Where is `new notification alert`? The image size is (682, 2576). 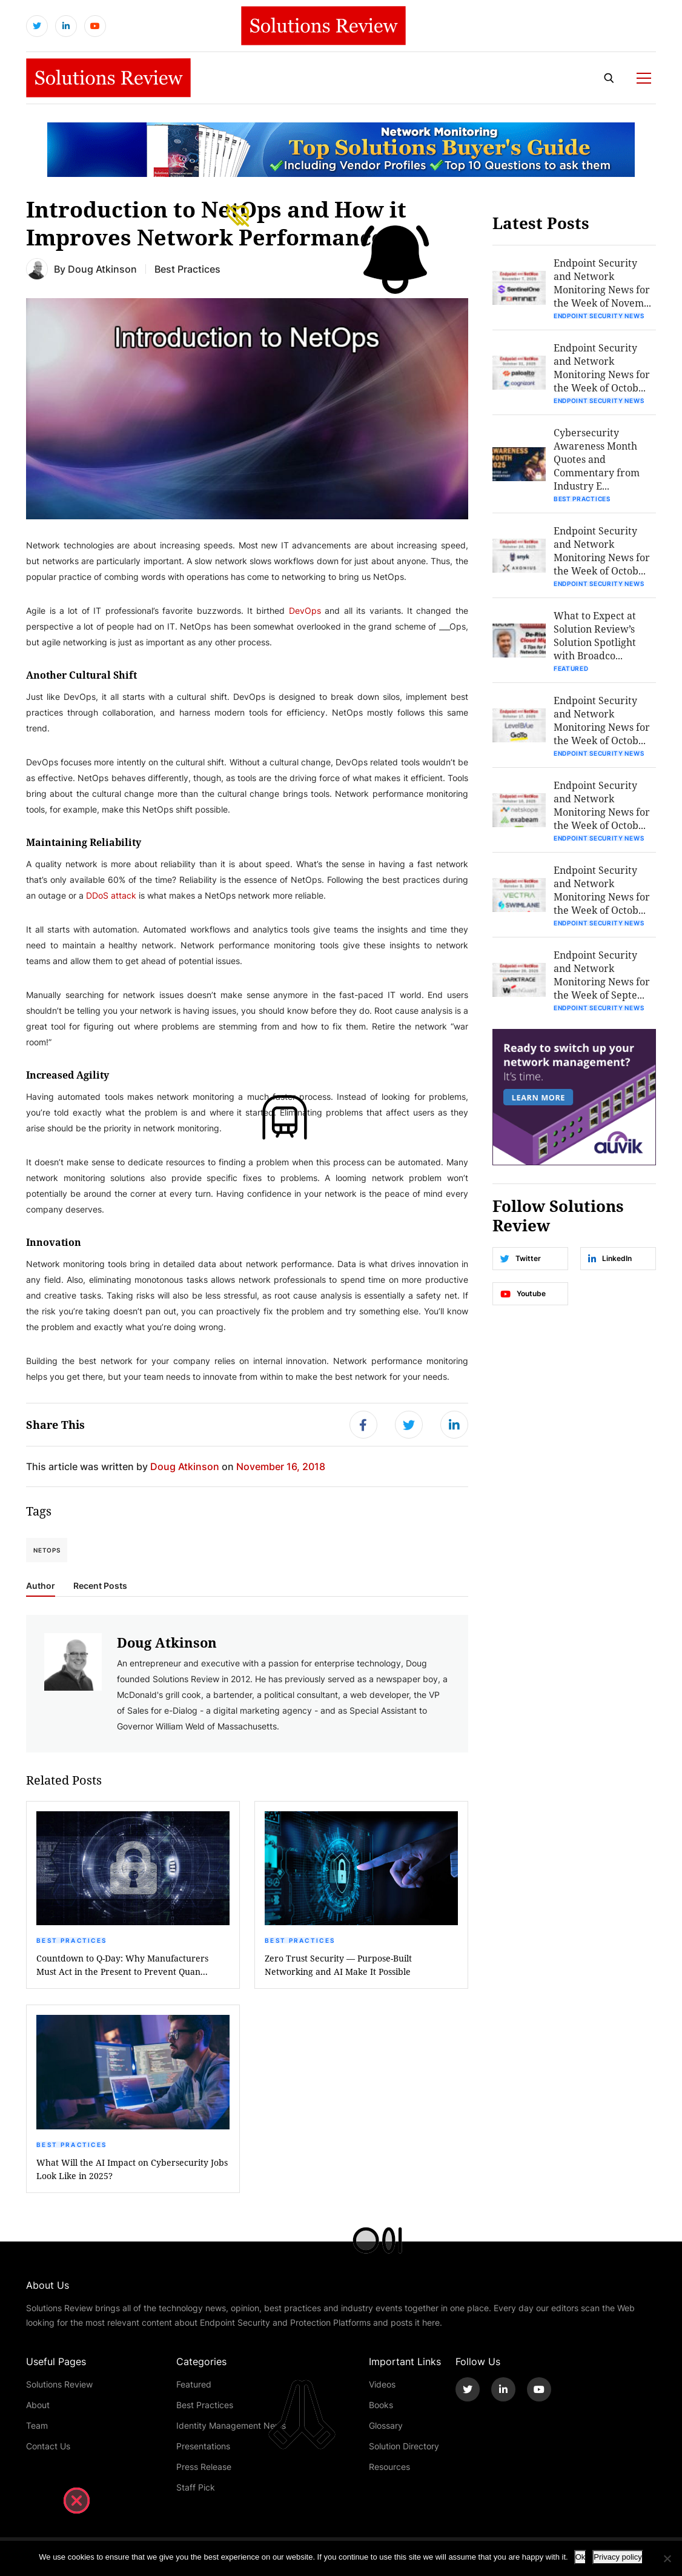
new notification alert is located at coordinates (395, 259).